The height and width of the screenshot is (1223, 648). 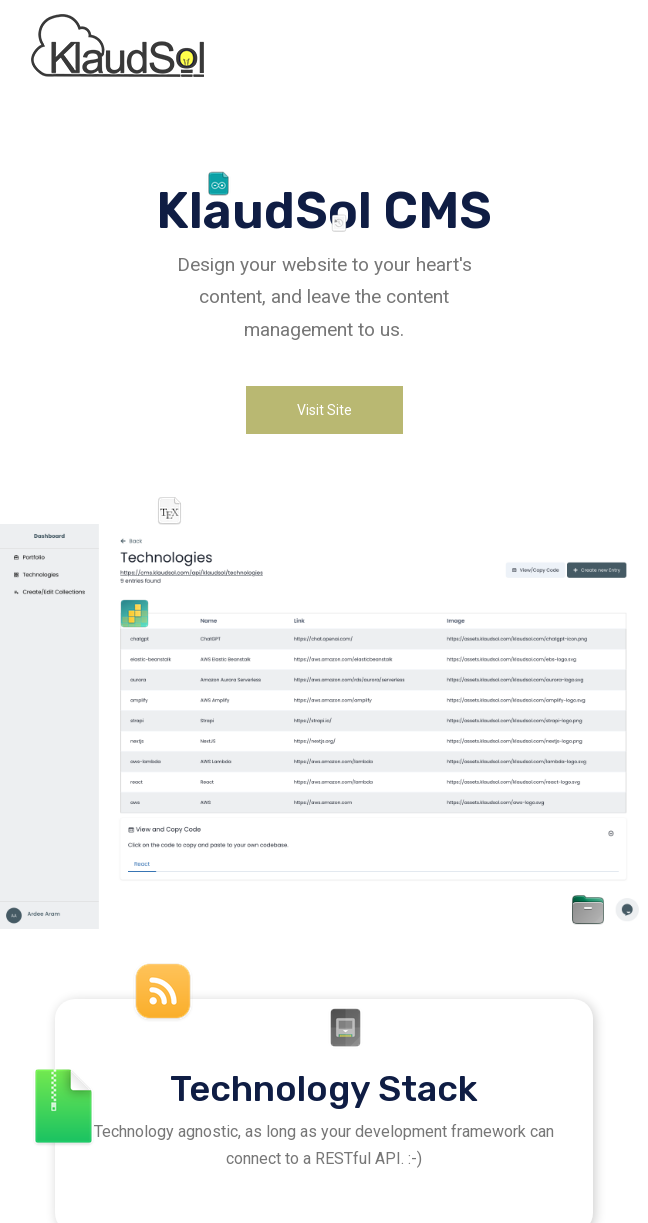 What do you see at coordinates (339, 223) in the screenshot?
I see `a deleted file in the trash` at bounding box center [339, 223].